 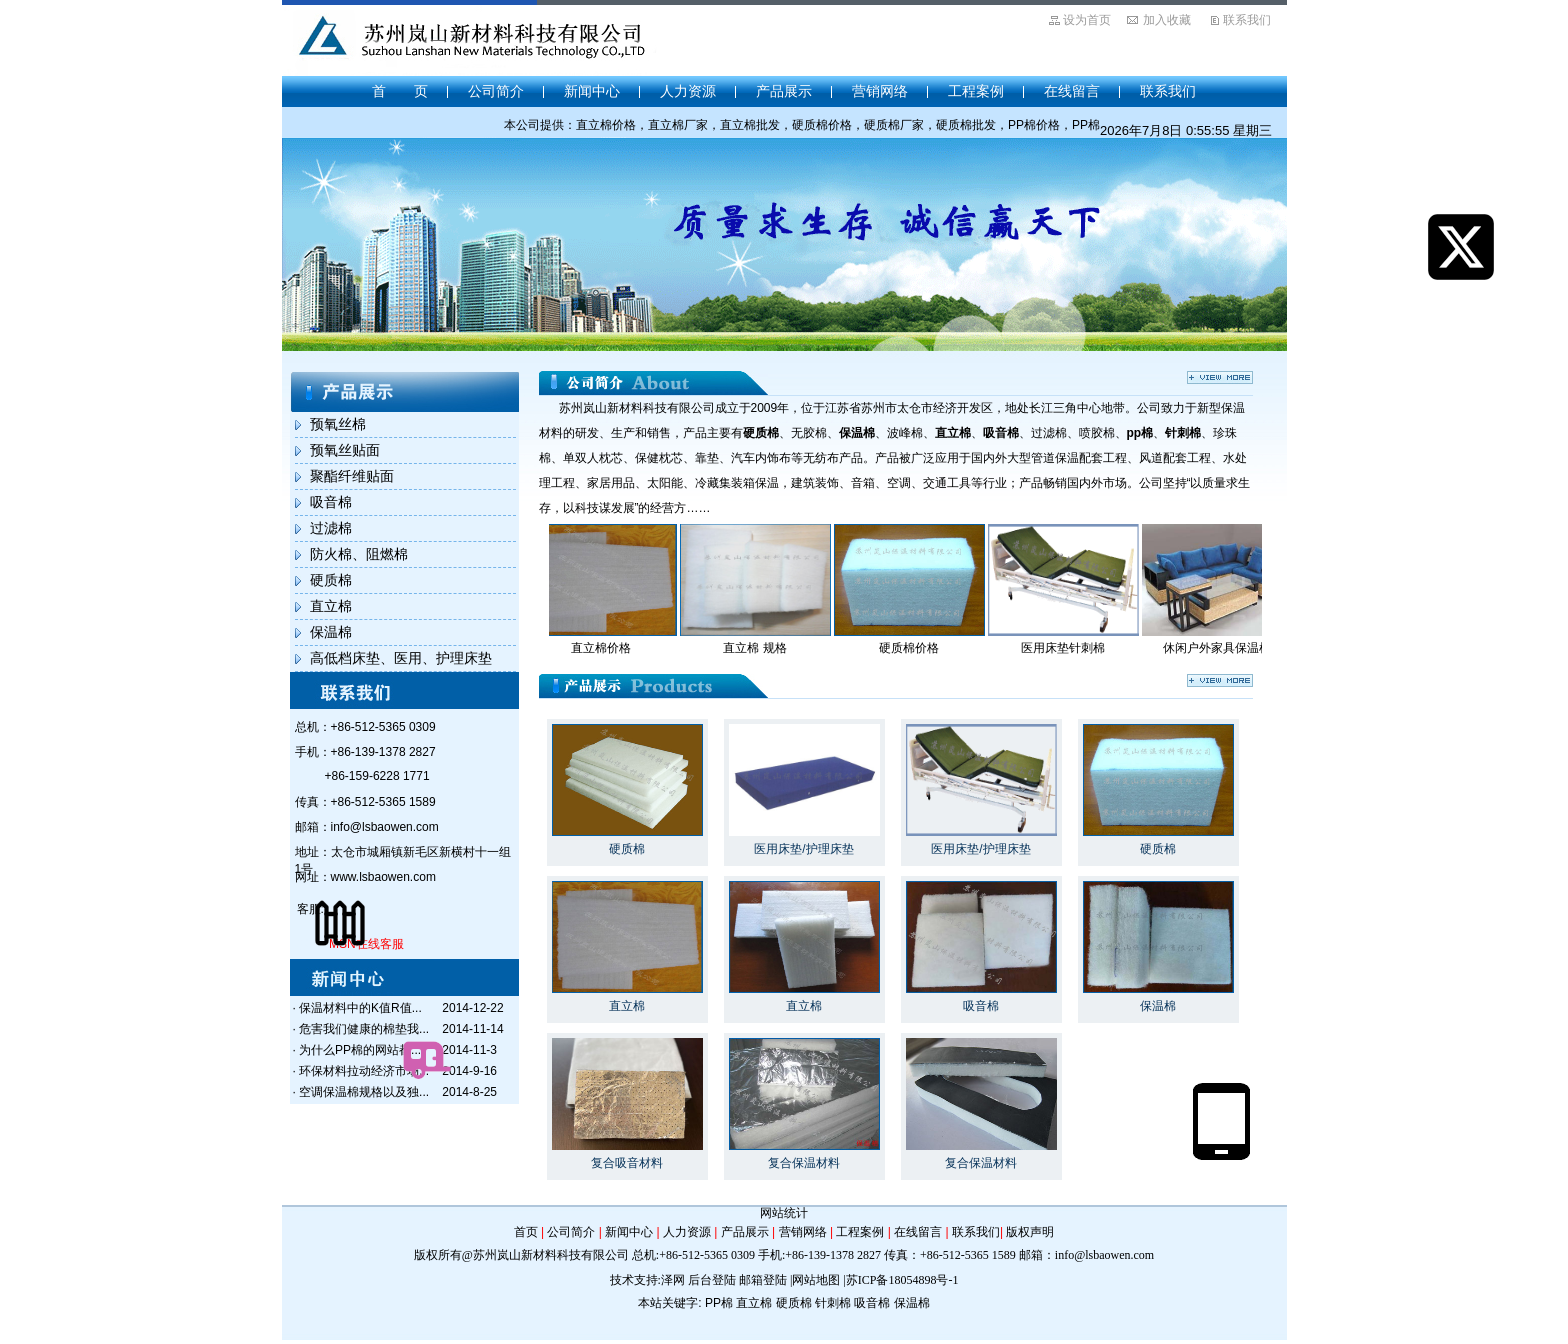 I want to click on switch to tablet view or mode, so click(x=1221, y=1121).